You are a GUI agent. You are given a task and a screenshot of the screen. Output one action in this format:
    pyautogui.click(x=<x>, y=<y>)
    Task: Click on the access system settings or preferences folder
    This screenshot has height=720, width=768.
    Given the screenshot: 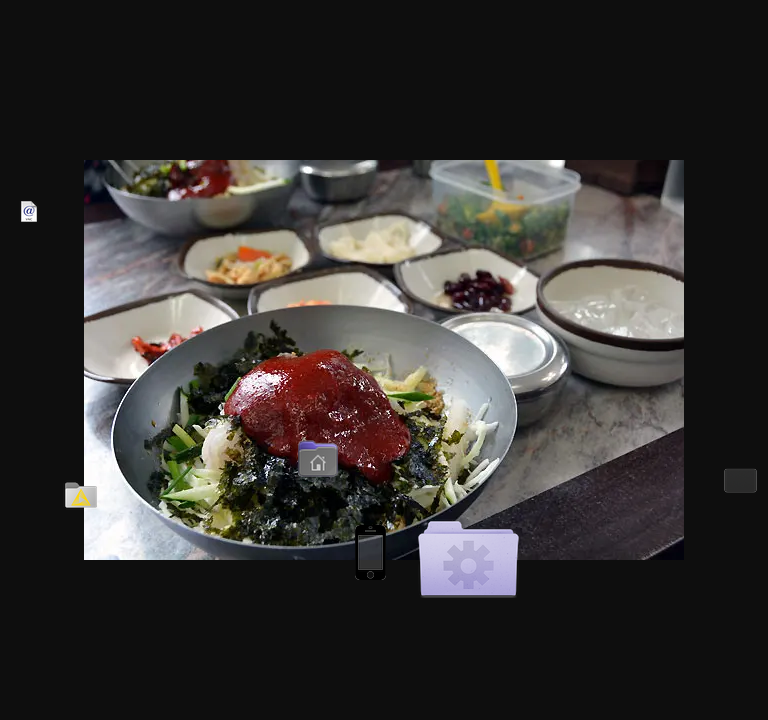 What is the action you would take?
    pyautogui.click(x=468, y=557)
    